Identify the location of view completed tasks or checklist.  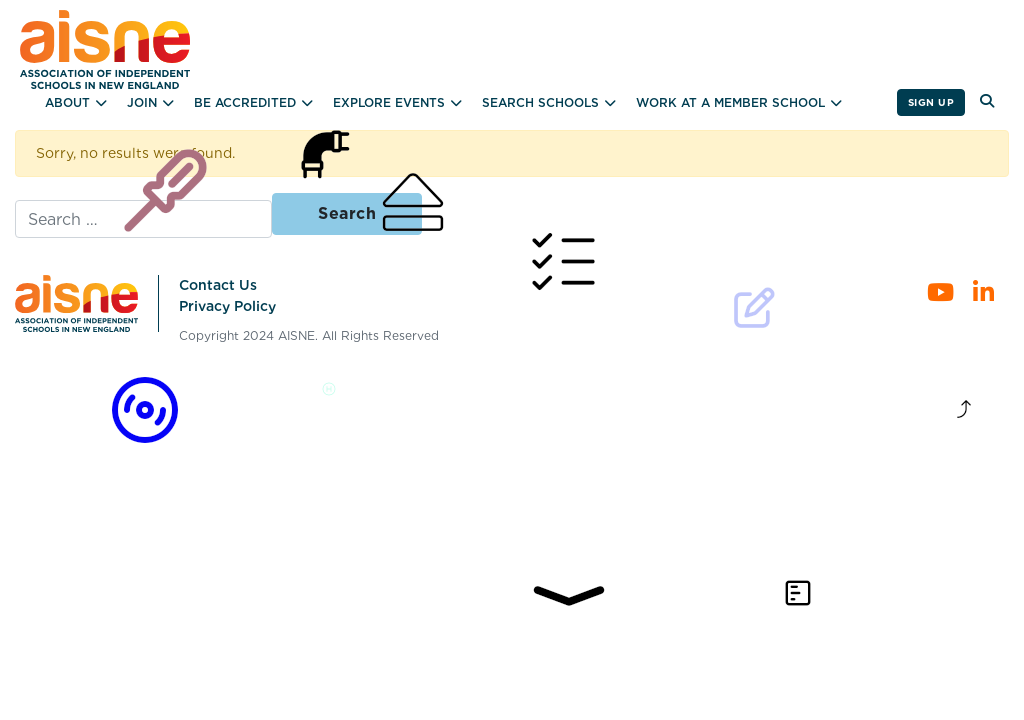
(563, 261).